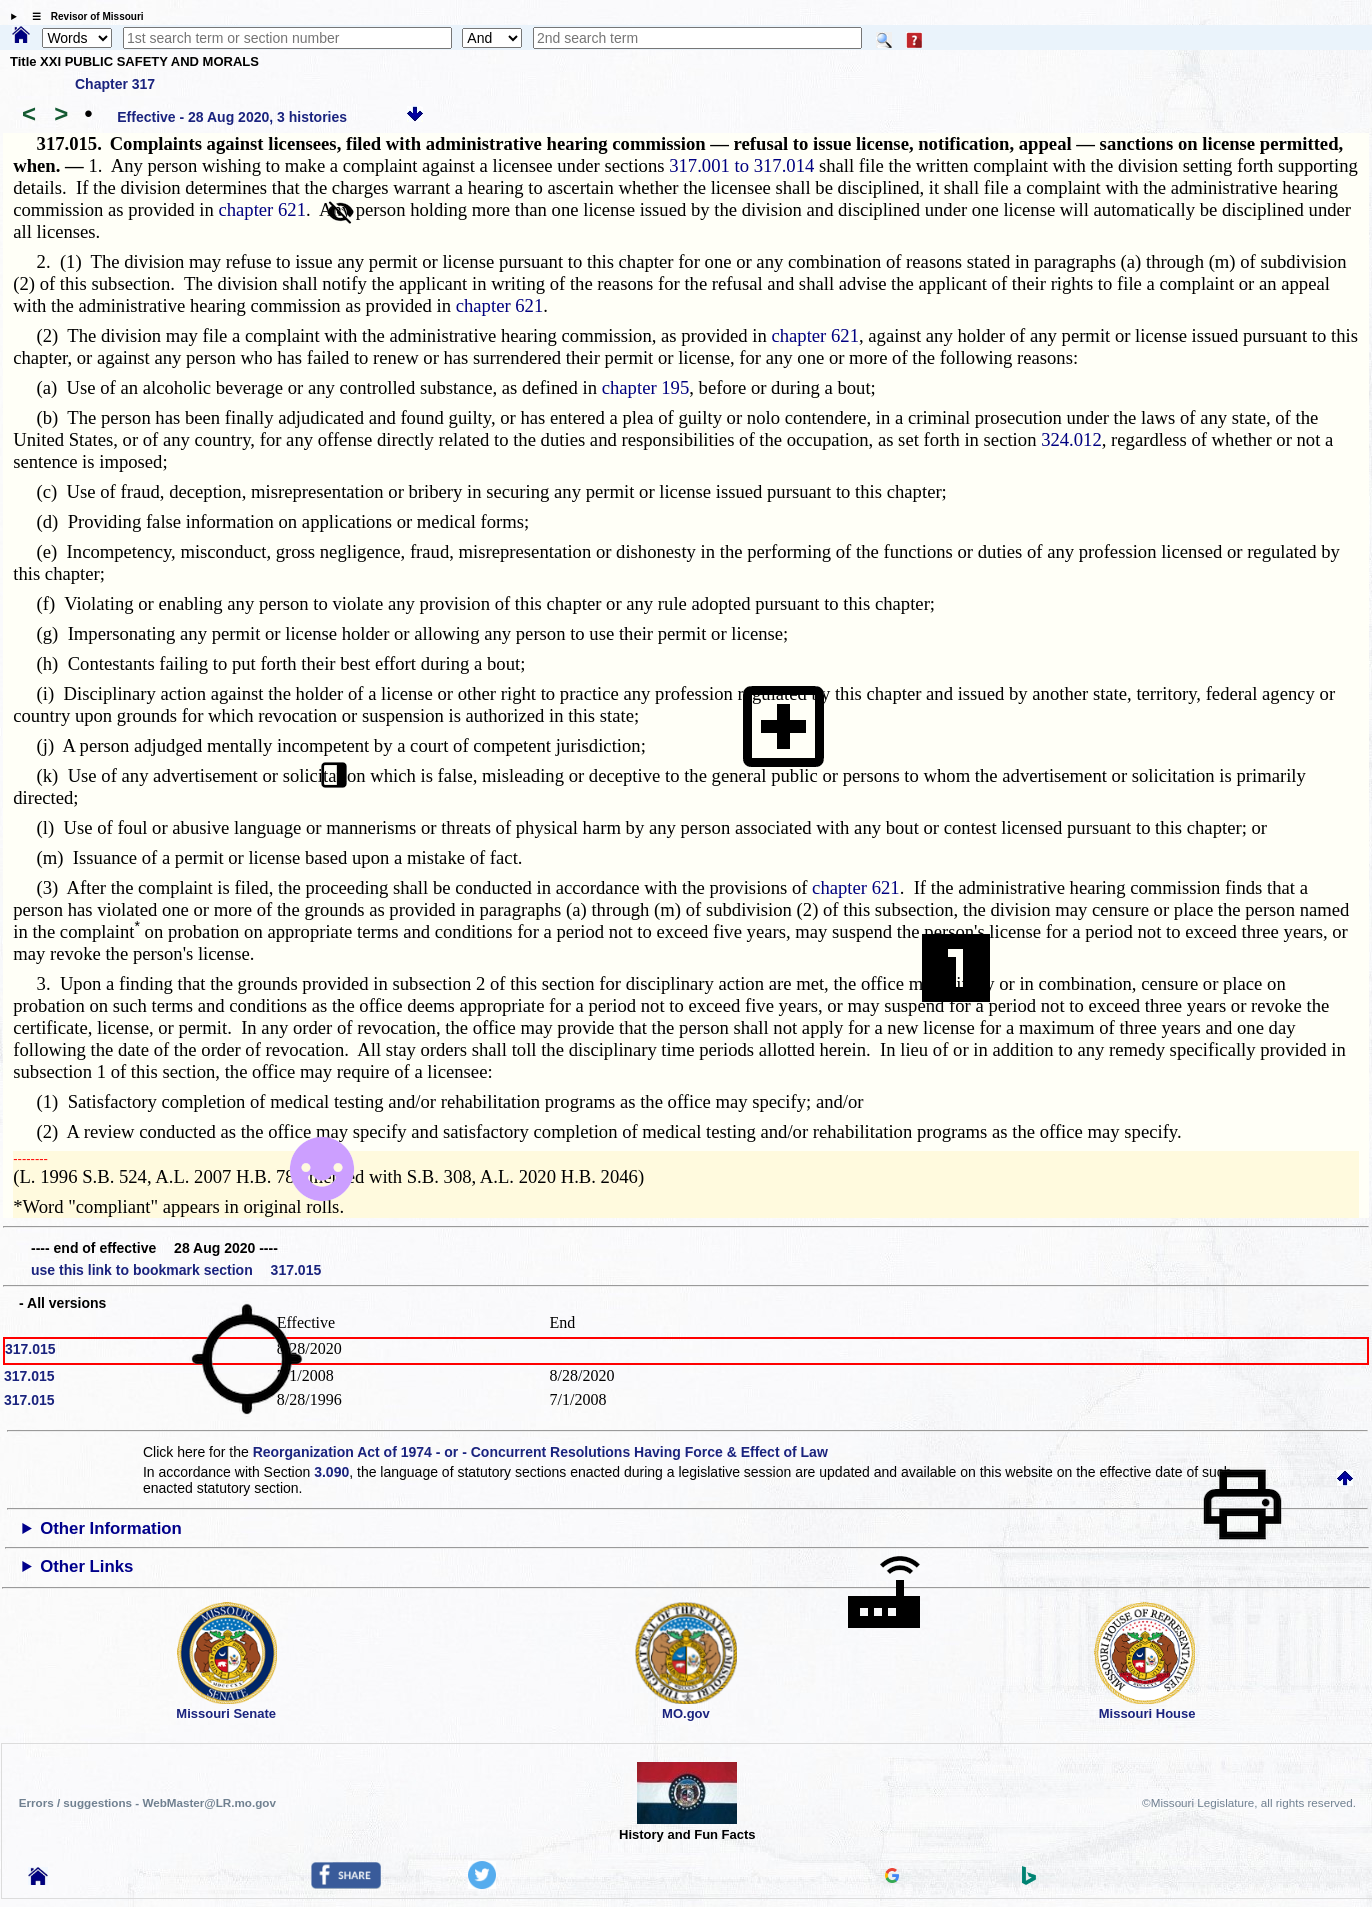  Describe the element at coordinates (322, 1169) in the screenshot. I see `open emoji picker` at that location.